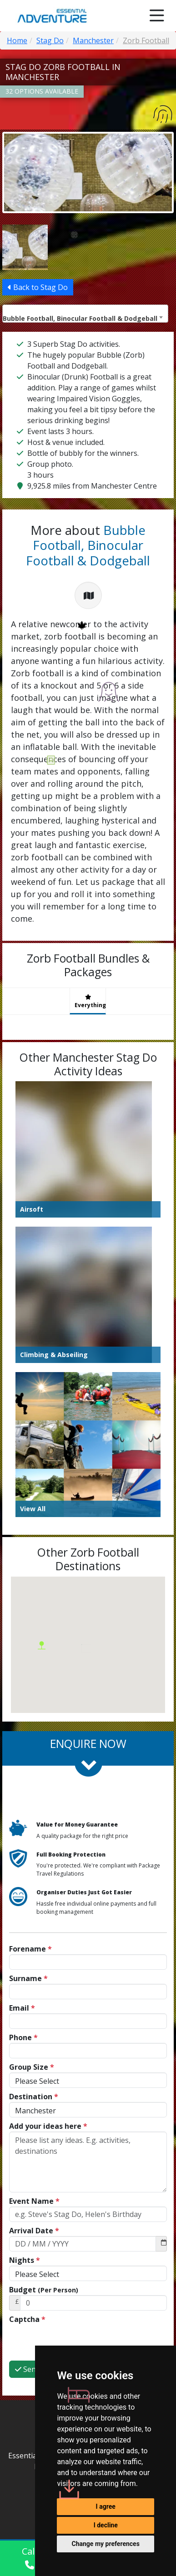 The height and width of the screenshot is (2576, 176). Describe the element at coordinates (109, 693) in the screenshot. I see `indicates linux operating system compatibility` at that location.